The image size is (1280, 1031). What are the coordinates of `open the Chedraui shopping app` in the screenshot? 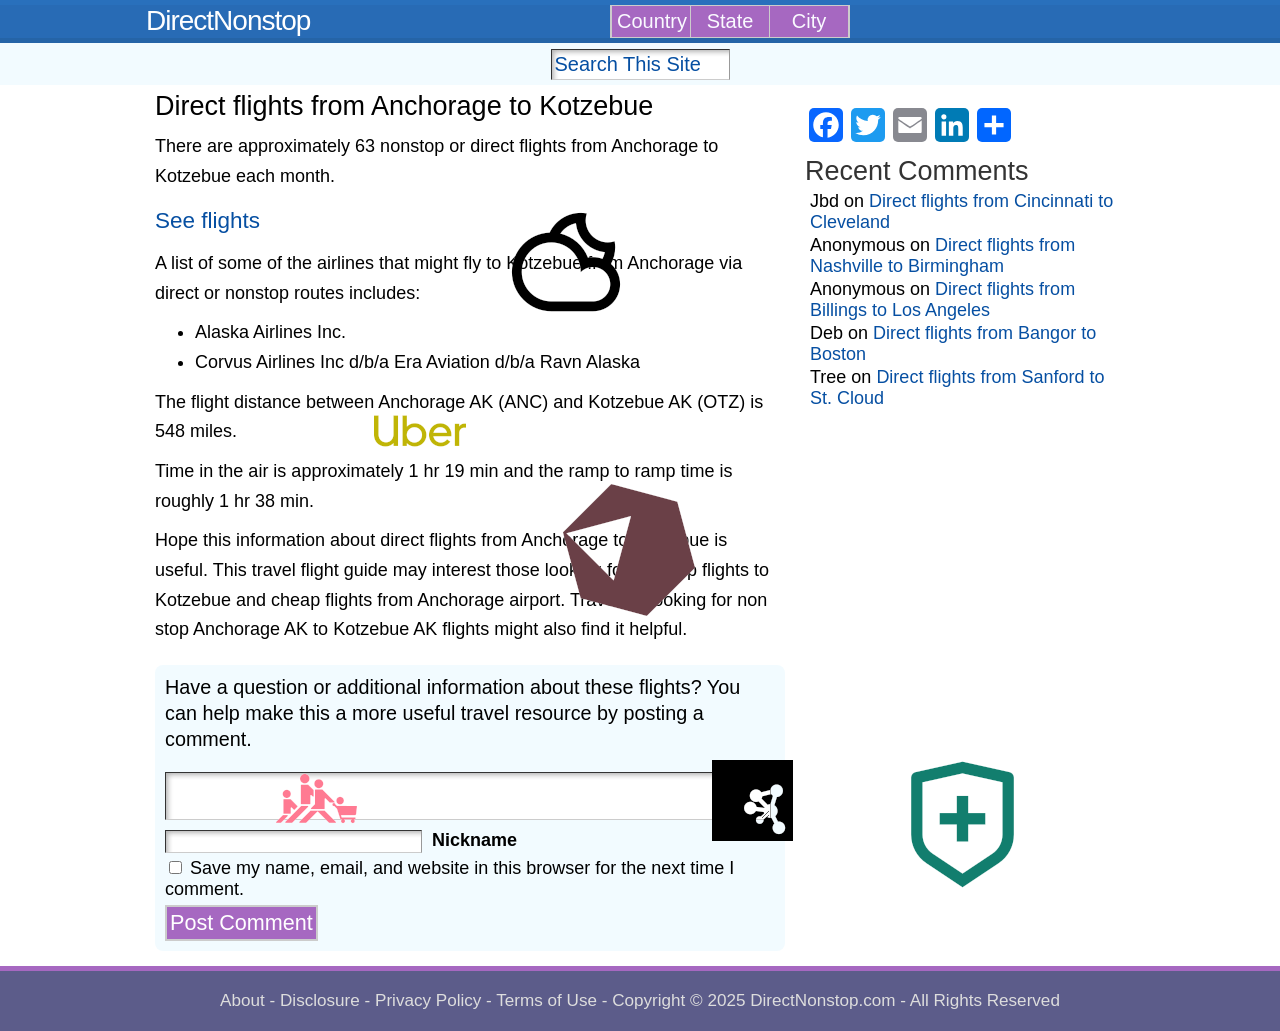 It's located at (316, 798).